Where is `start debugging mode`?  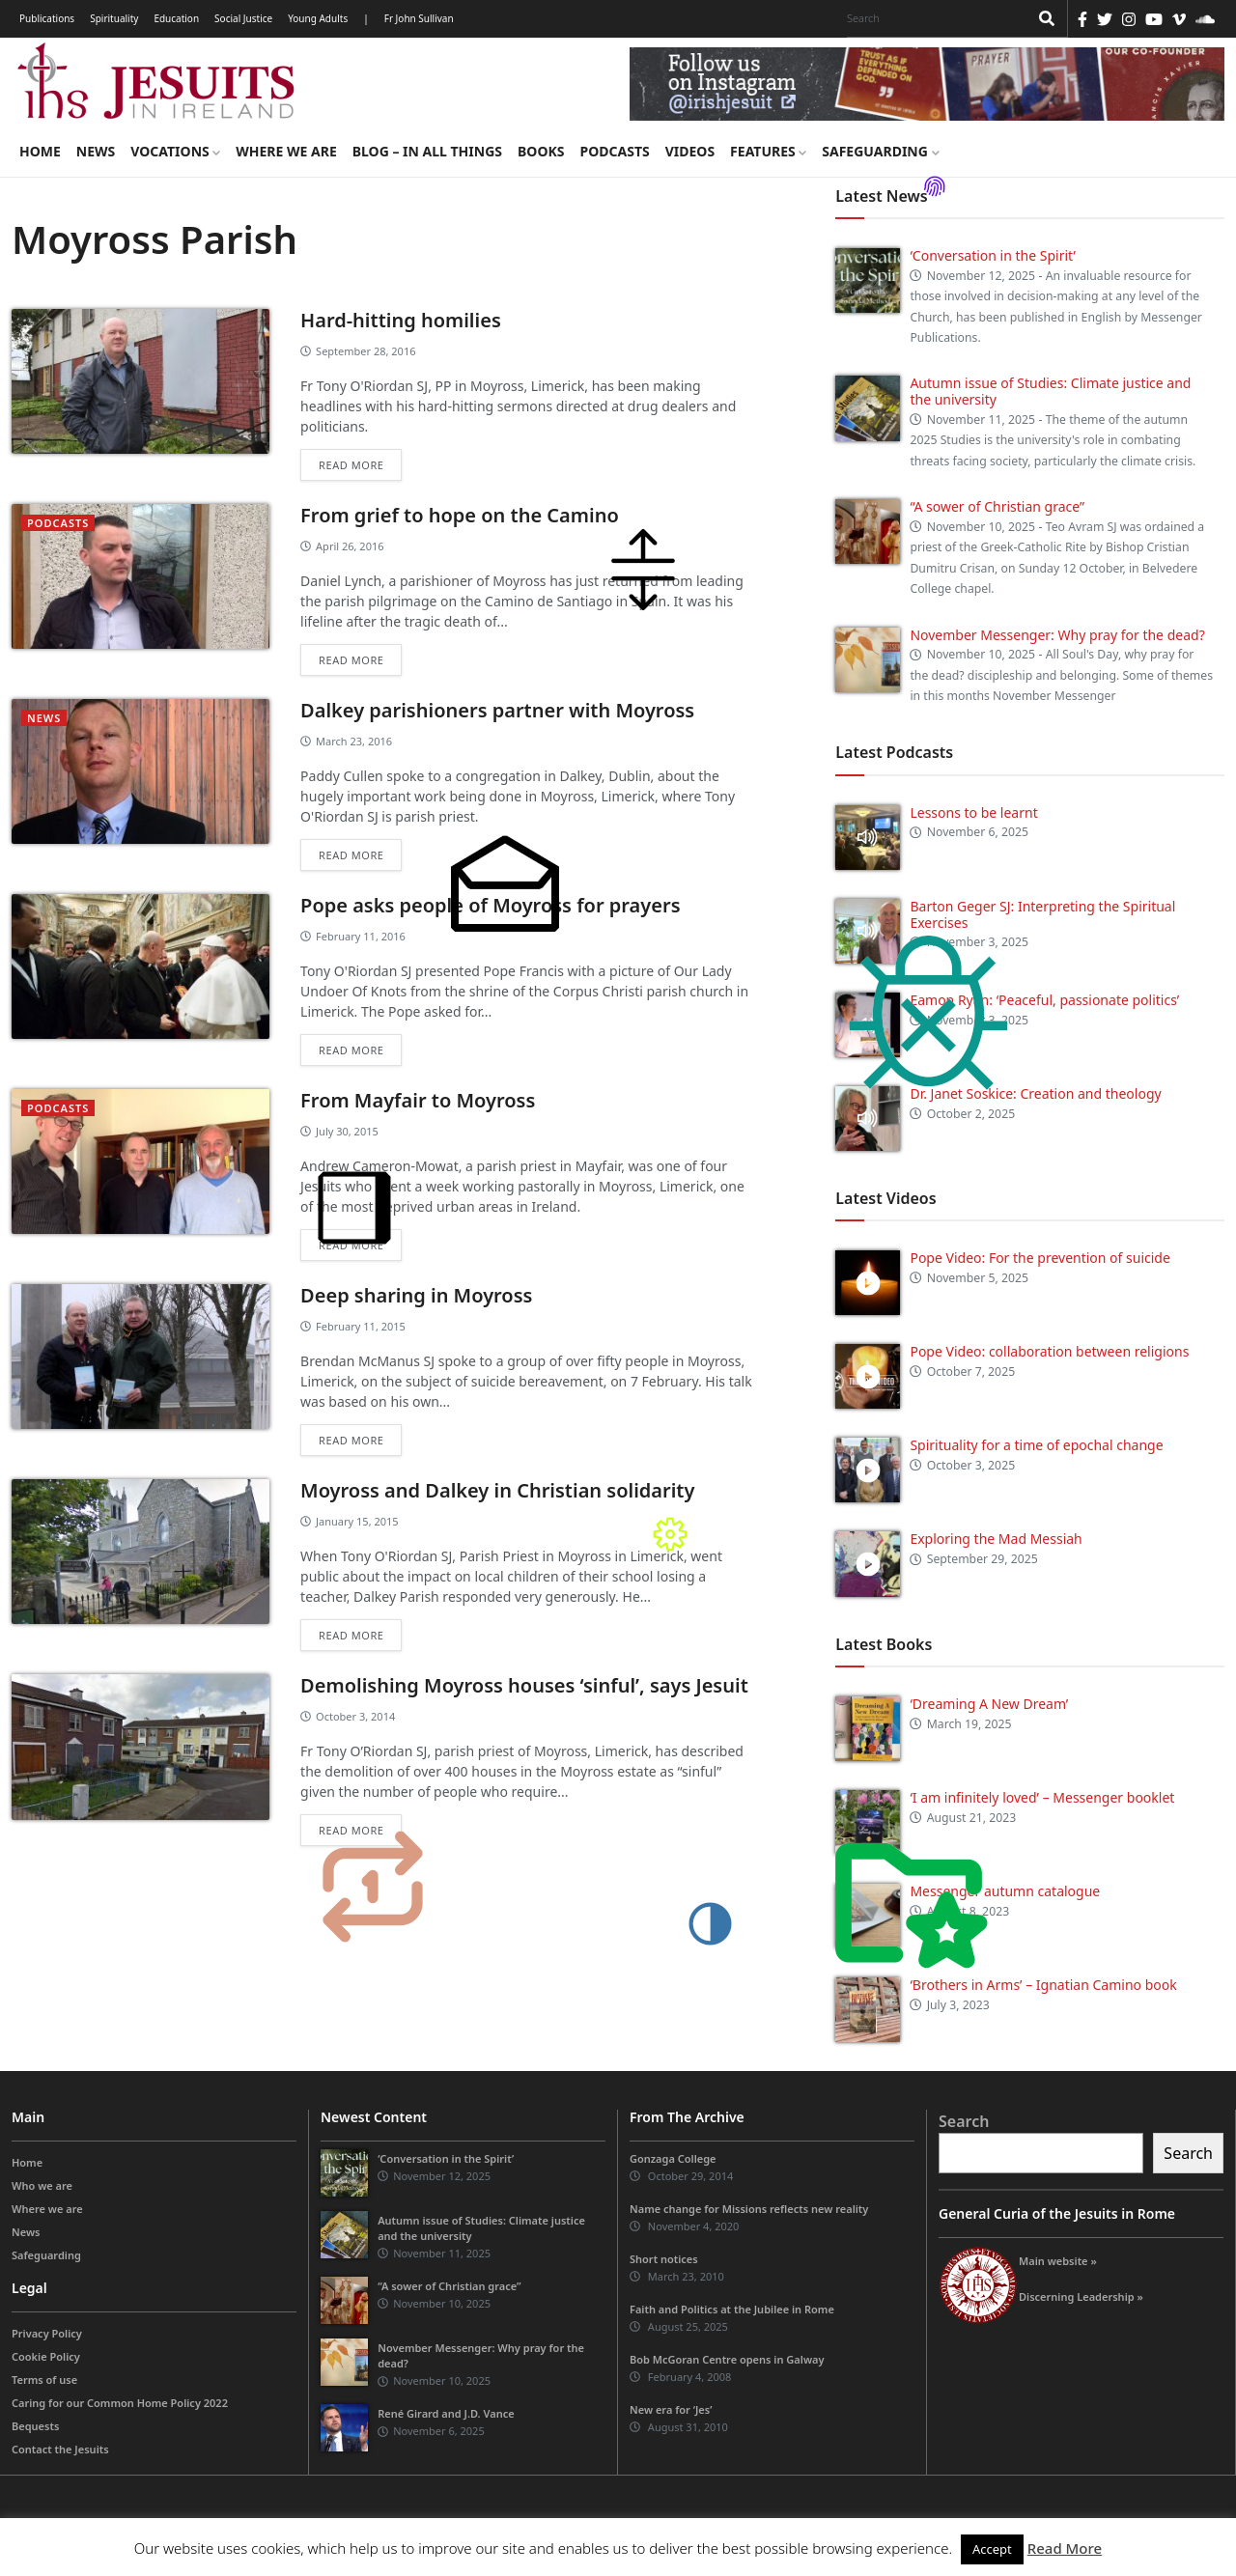
start debugging mode is located at coordinates (929, 1015).